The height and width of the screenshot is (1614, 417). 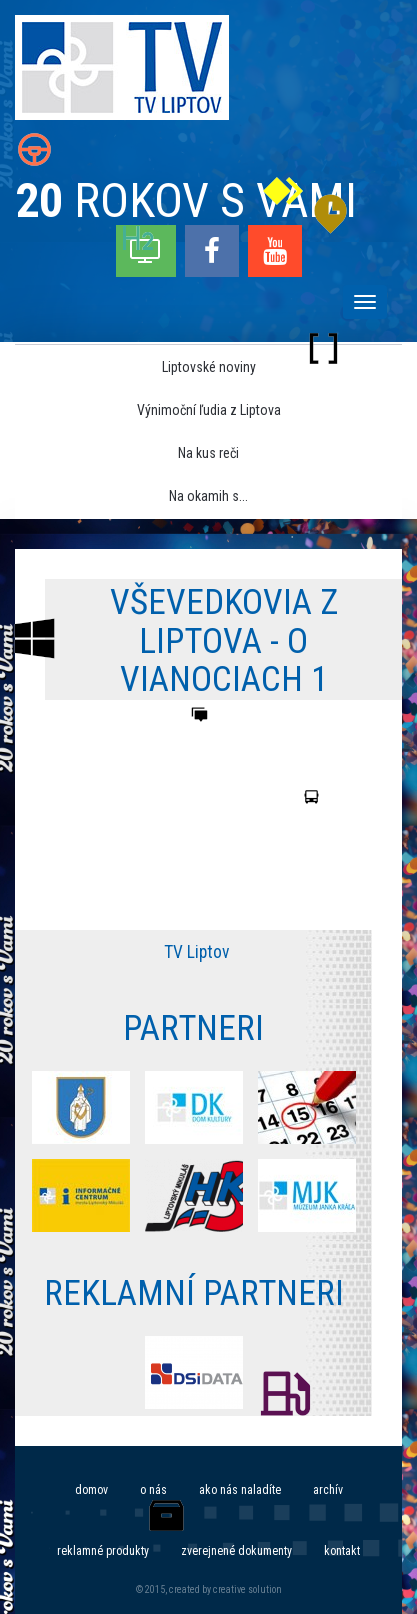 What do you see at coordinates (283, 191) in the screenshot?
I see `open AnyDesk remote desktop application` at bounding box center [283, 191].